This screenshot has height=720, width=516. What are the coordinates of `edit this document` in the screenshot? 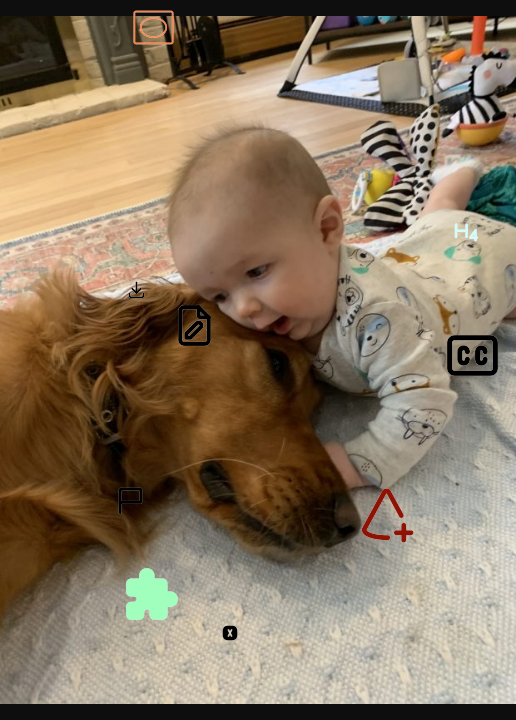 It's located at (194, 325).